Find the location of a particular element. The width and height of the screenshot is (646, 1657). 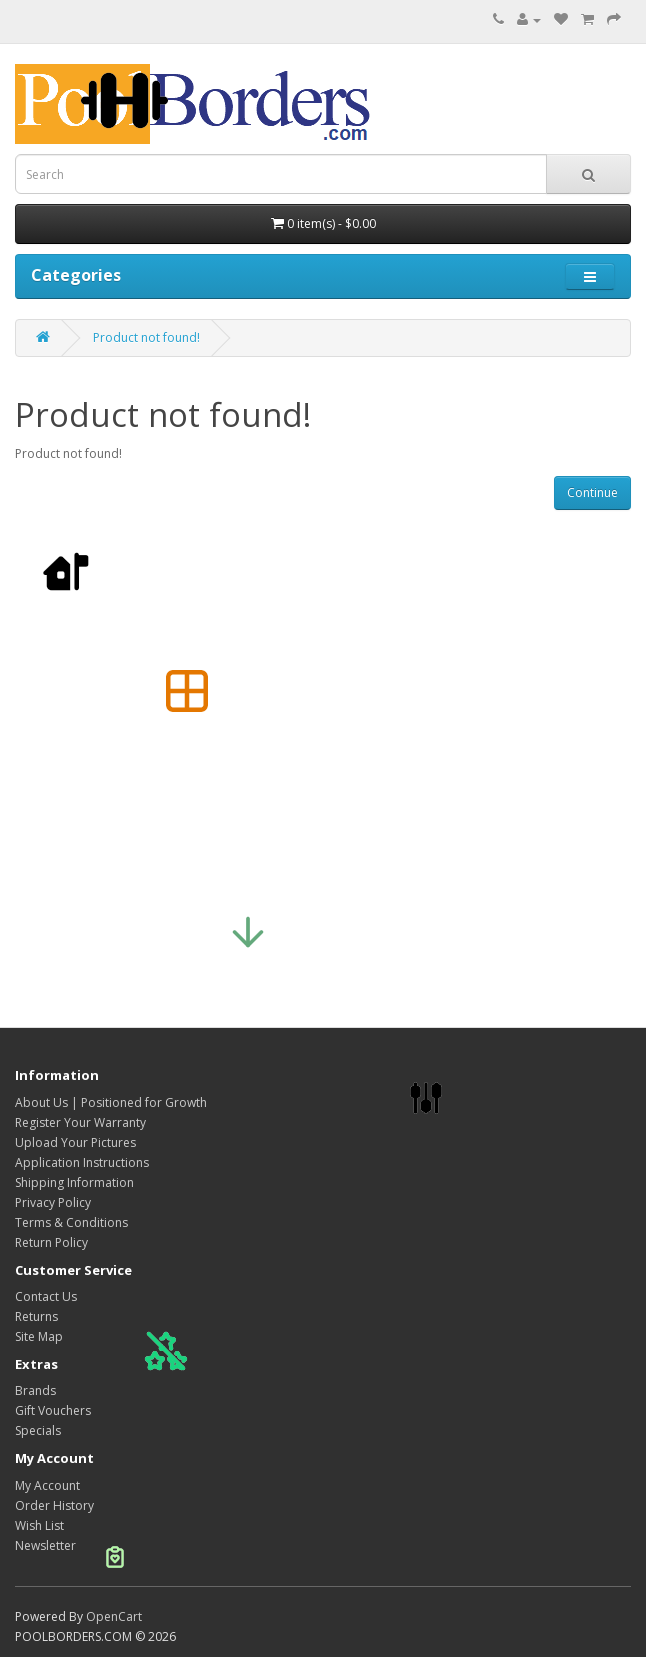

download a file or content is located at coordinates (248, 932).